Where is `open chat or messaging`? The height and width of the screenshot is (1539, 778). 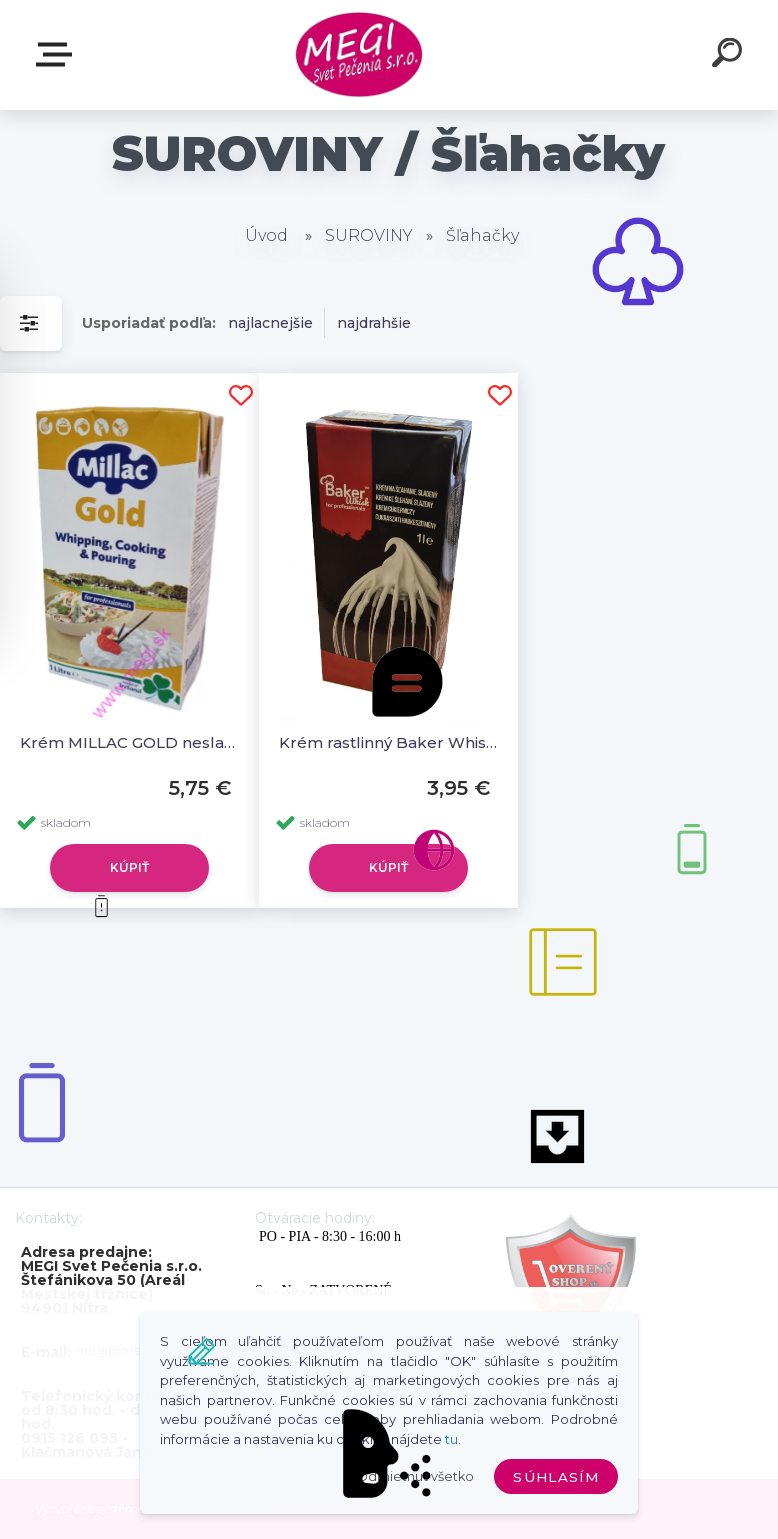 open chat or messaging is located at coordinates (406, 683).